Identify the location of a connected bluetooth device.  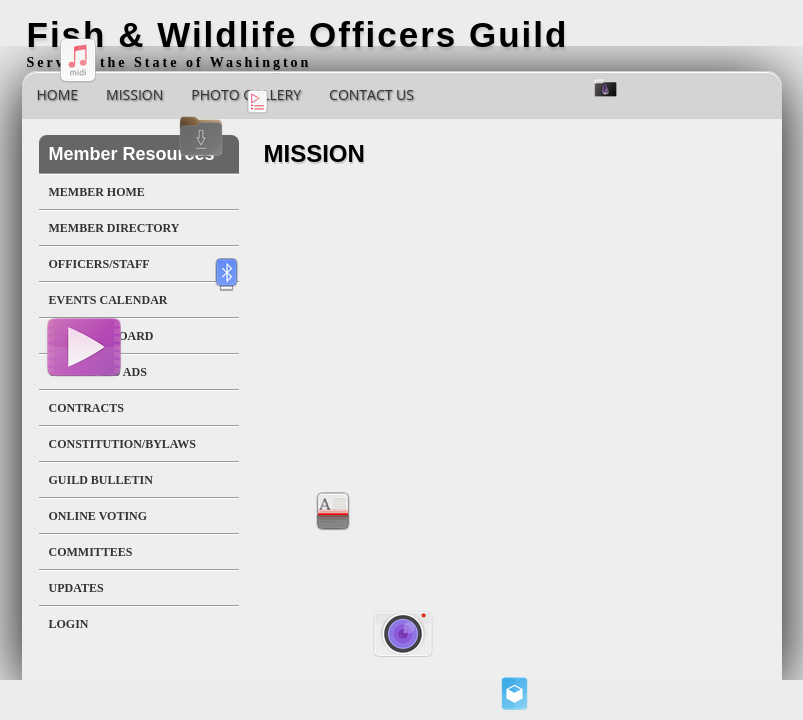
(226, 274).